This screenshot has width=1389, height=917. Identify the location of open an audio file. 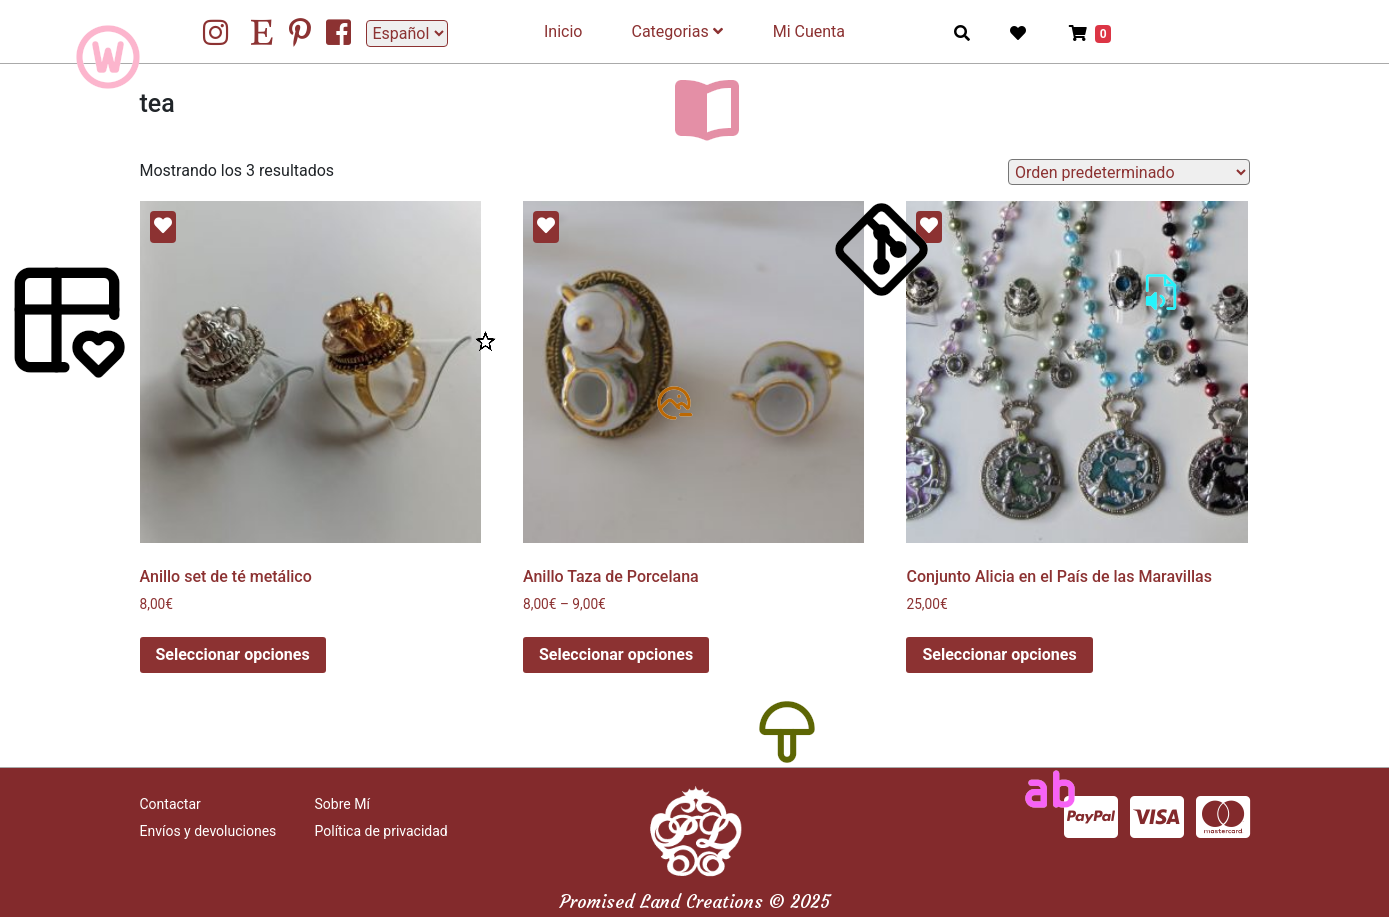
(1161, 292).